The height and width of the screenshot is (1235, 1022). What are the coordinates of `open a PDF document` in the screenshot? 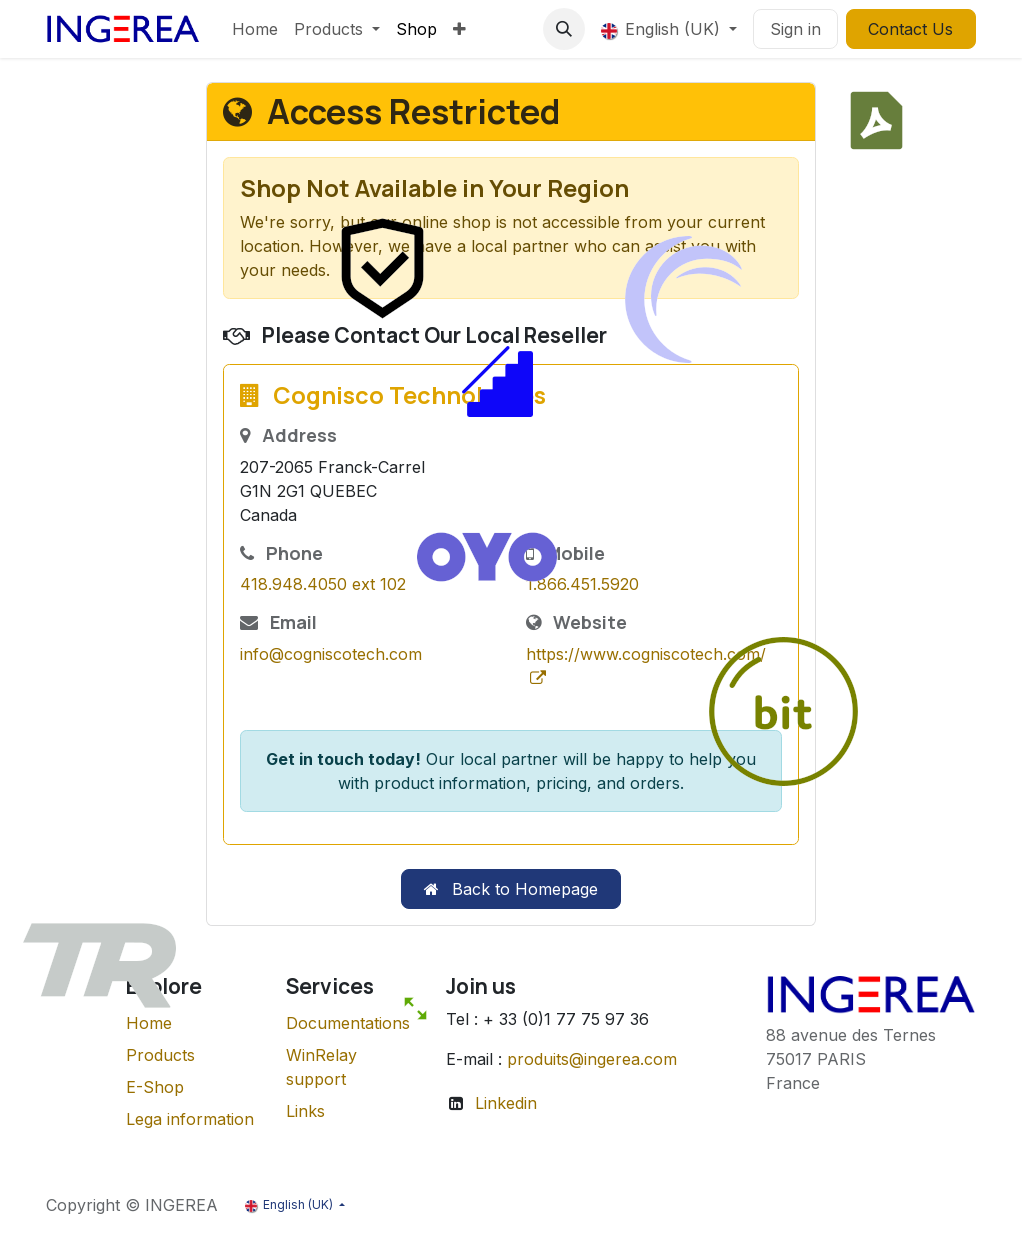 It's located at (876, 120).